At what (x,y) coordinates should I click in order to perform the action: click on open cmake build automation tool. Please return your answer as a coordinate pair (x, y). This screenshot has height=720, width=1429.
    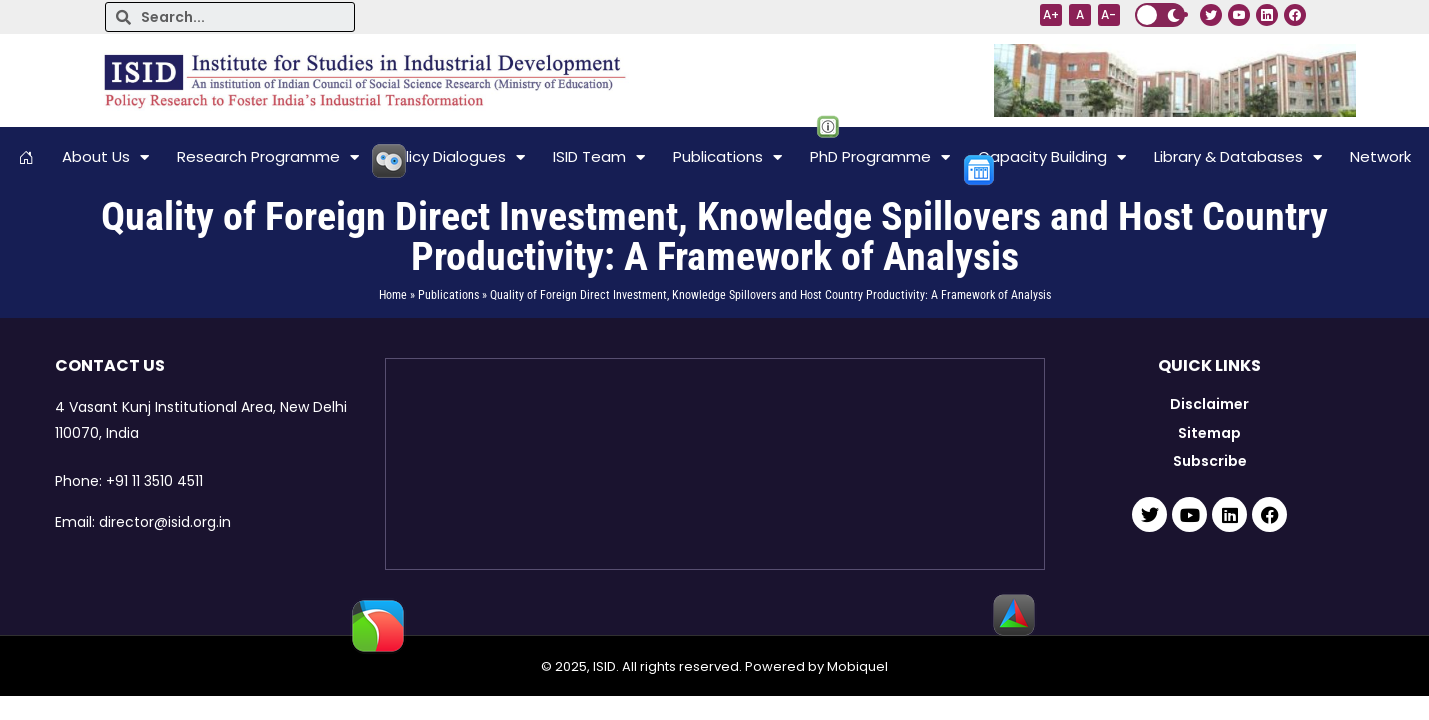
    Looking at the image, I should click on (1014, 615).